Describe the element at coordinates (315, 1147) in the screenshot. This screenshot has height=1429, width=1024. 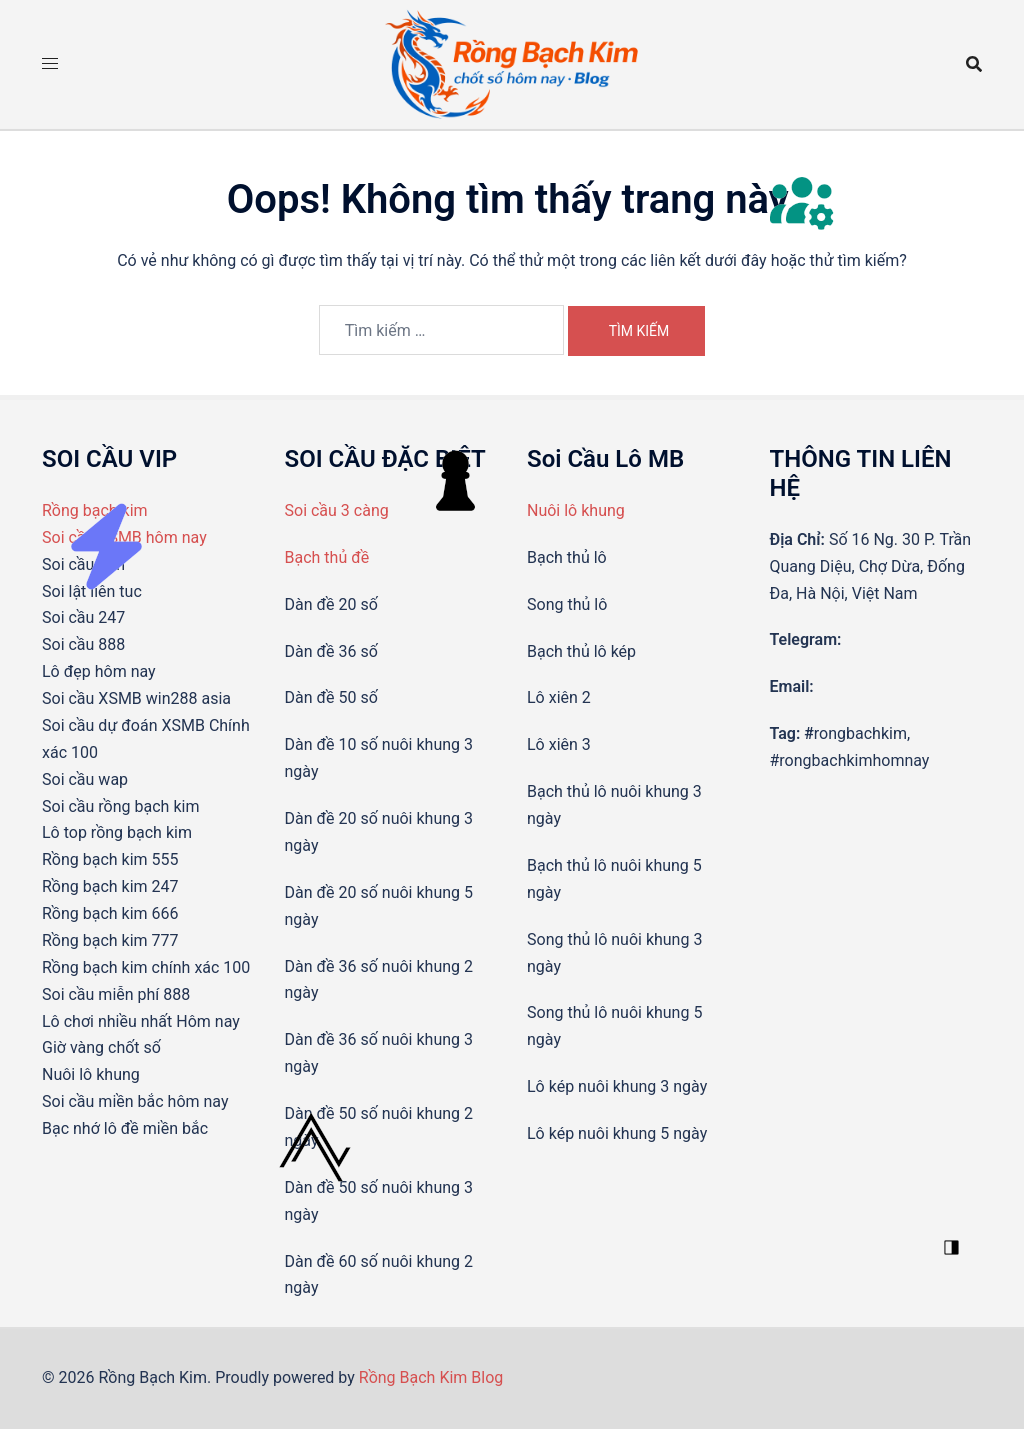
I see `think peaks brand logo` at that location.